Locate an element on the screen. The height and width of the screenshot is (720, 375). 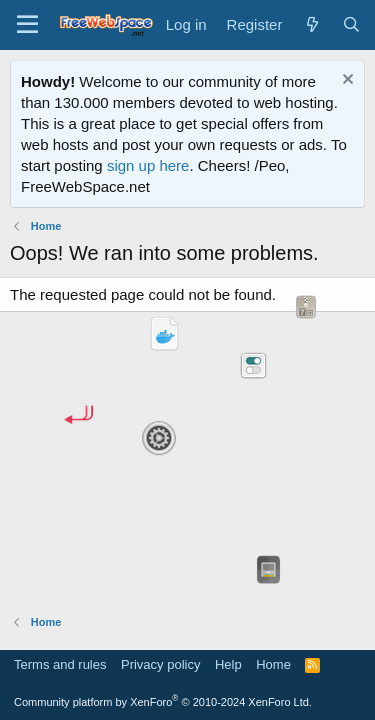
a 7z compressed archive file is located at coordinates (306, 307).